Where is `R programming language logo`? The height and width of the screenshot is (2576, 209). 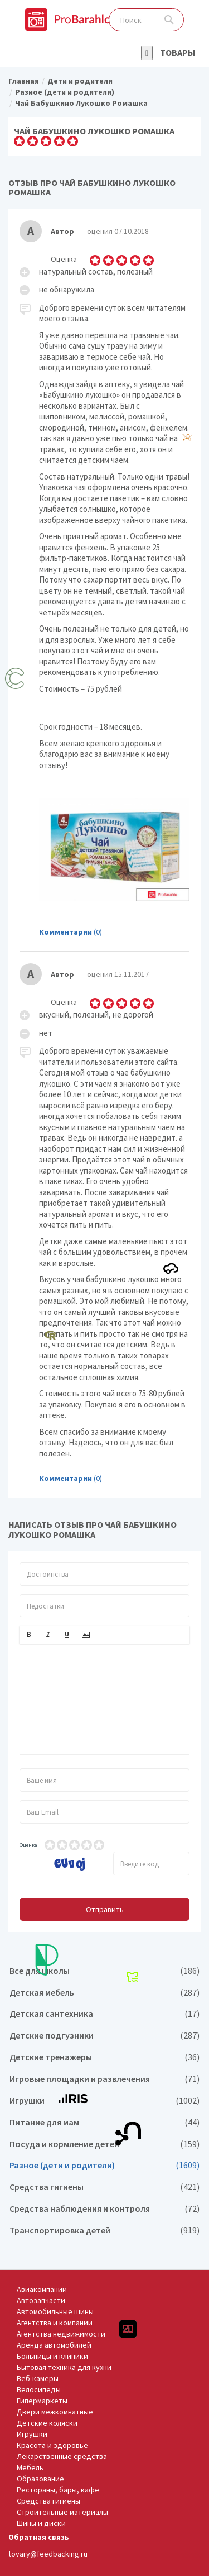 R programming language logo is located at coordinates (50, 1335).